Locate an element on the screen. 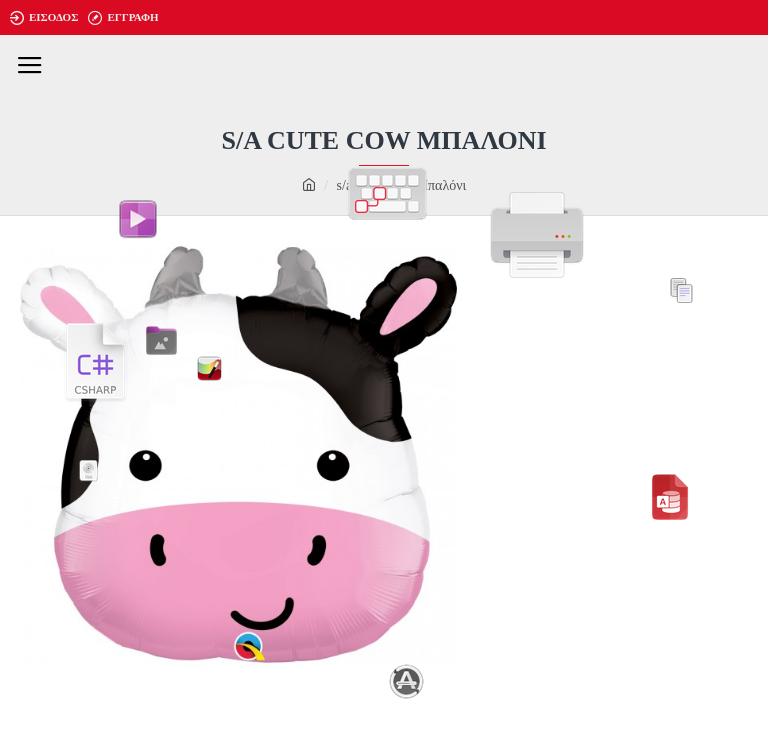  access media codec settings is located at coordinates (138, 219).